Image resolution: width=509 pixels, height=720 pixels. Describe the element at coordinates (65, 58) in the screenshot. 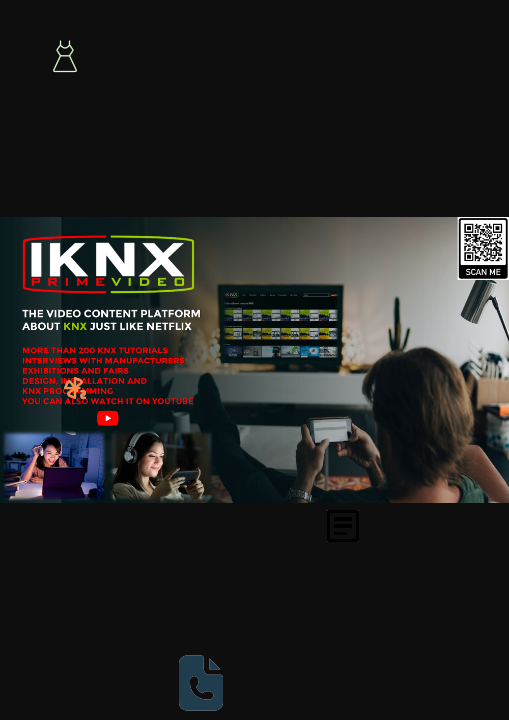

I see `browse women's clothing` at that location.